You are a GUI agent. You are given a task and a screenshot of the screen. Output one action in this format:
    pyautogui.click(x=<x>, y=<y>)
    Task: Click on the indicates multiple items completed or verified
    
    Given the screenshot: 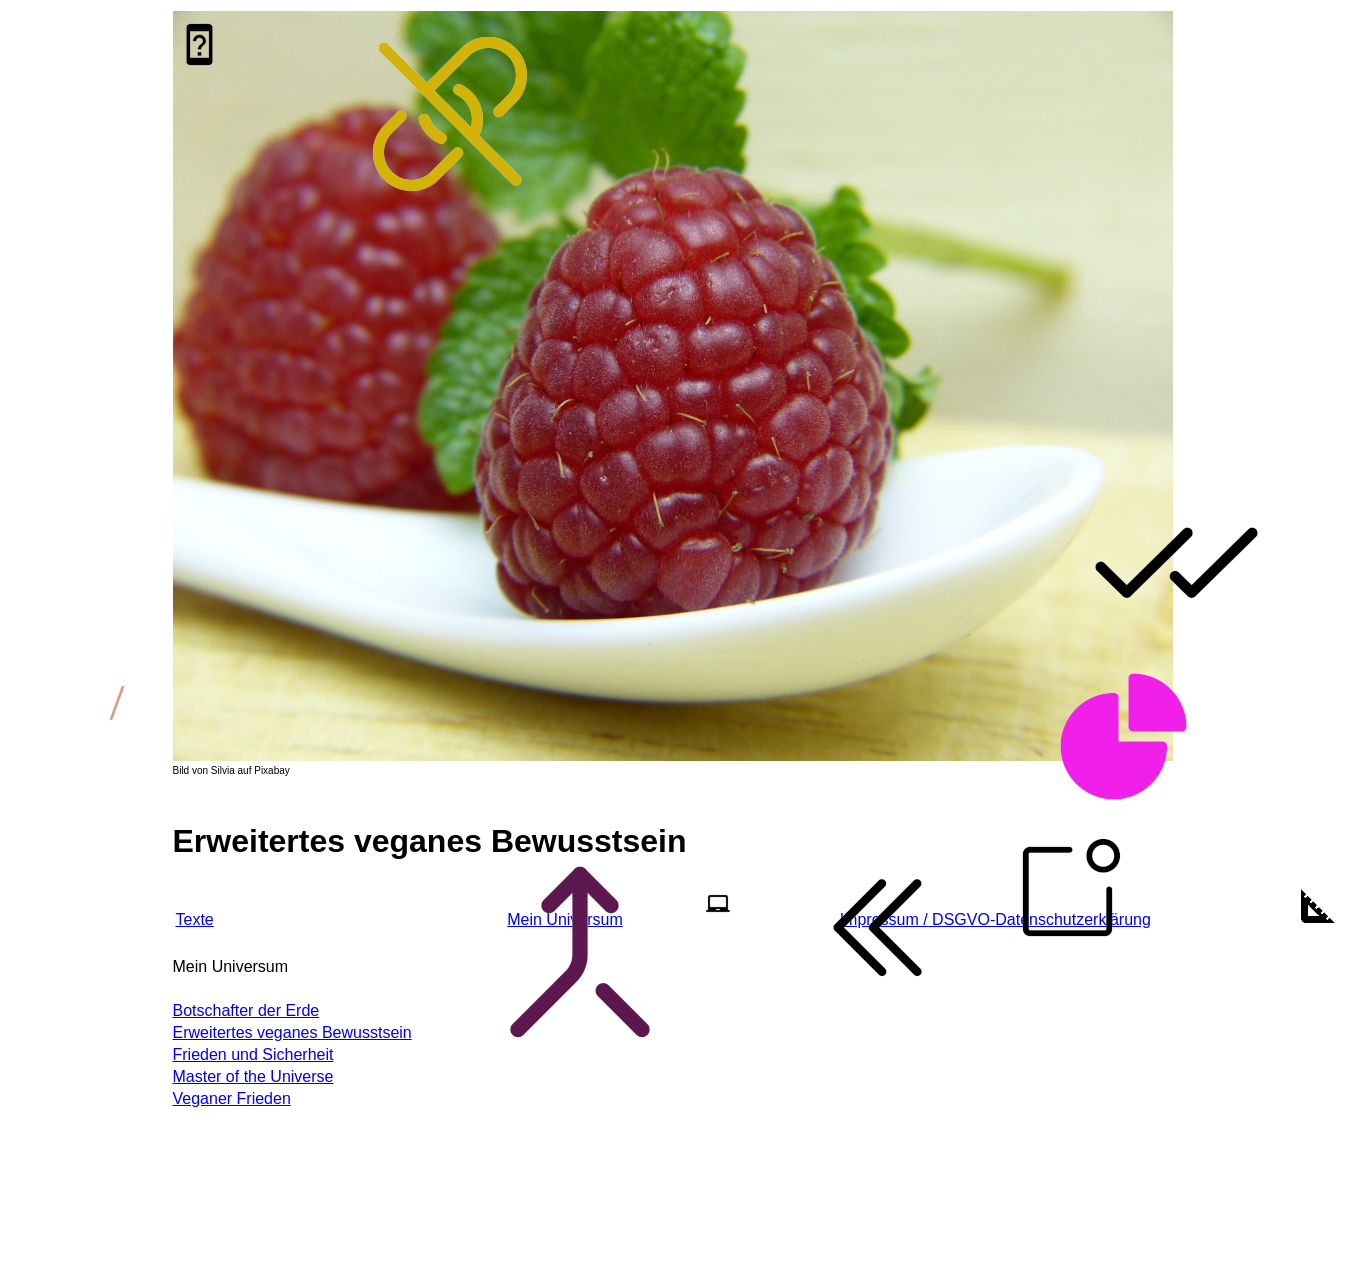 What is the action you would take?
    pyautogui.click(x=1176, y=565)
    